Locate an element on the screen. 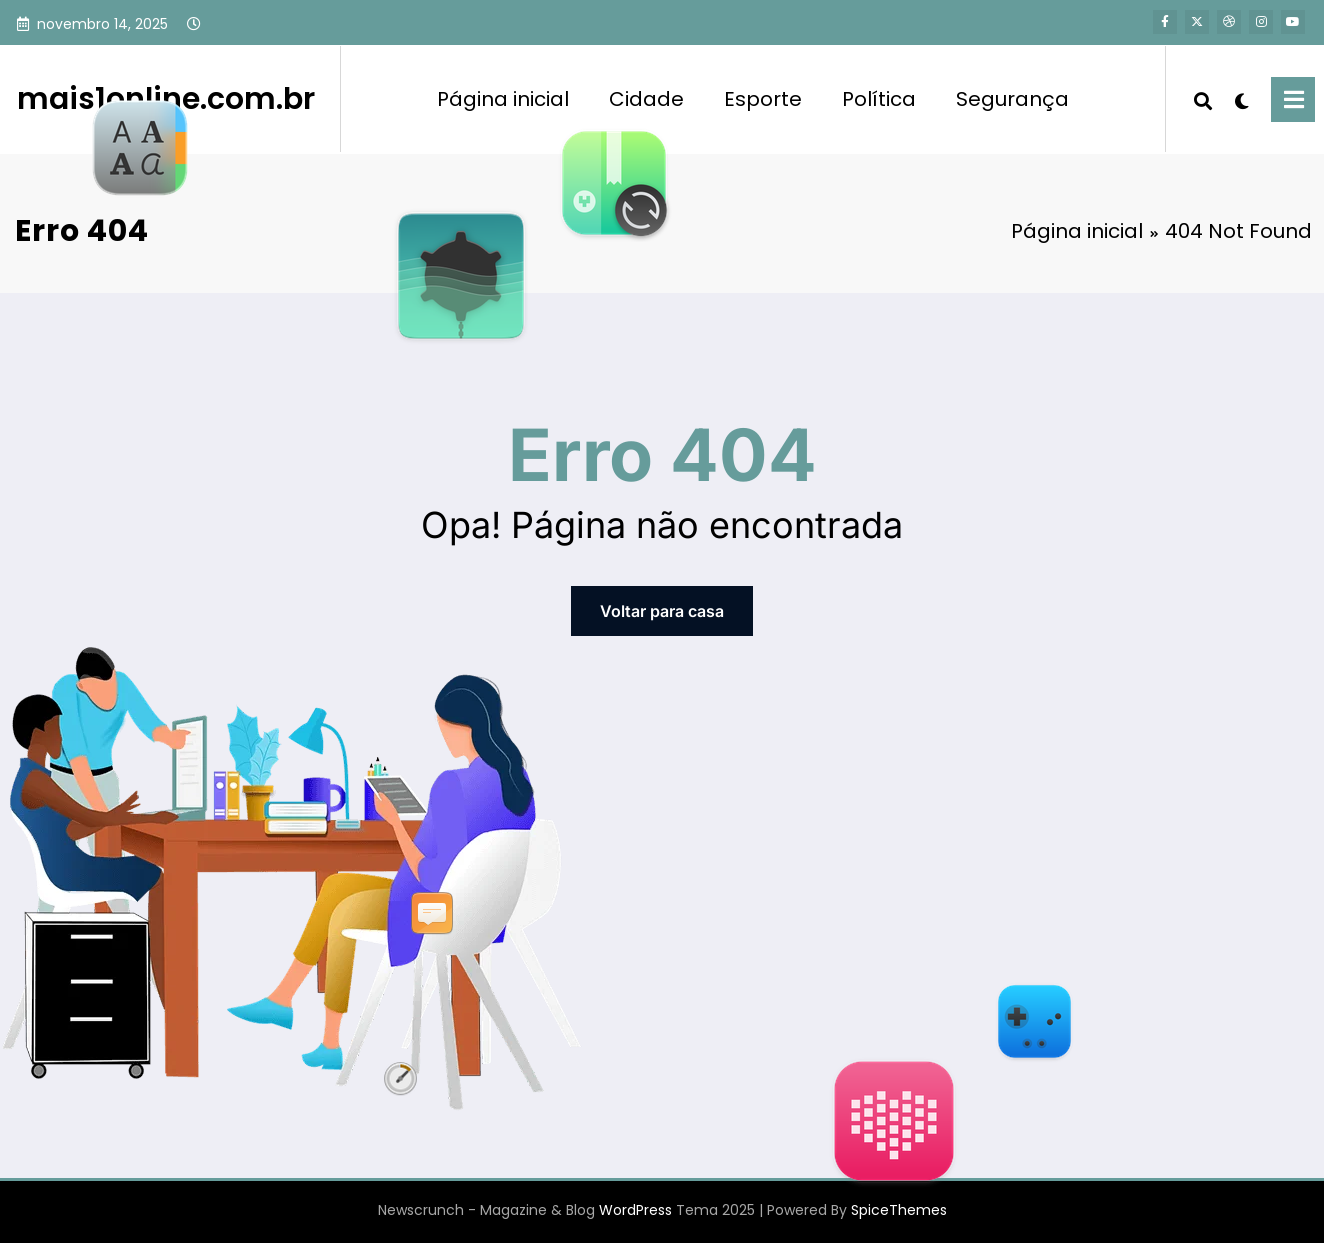 This screenshot has height=1243, width=1324. open the fonts management app is located at coordinates (140, 148).